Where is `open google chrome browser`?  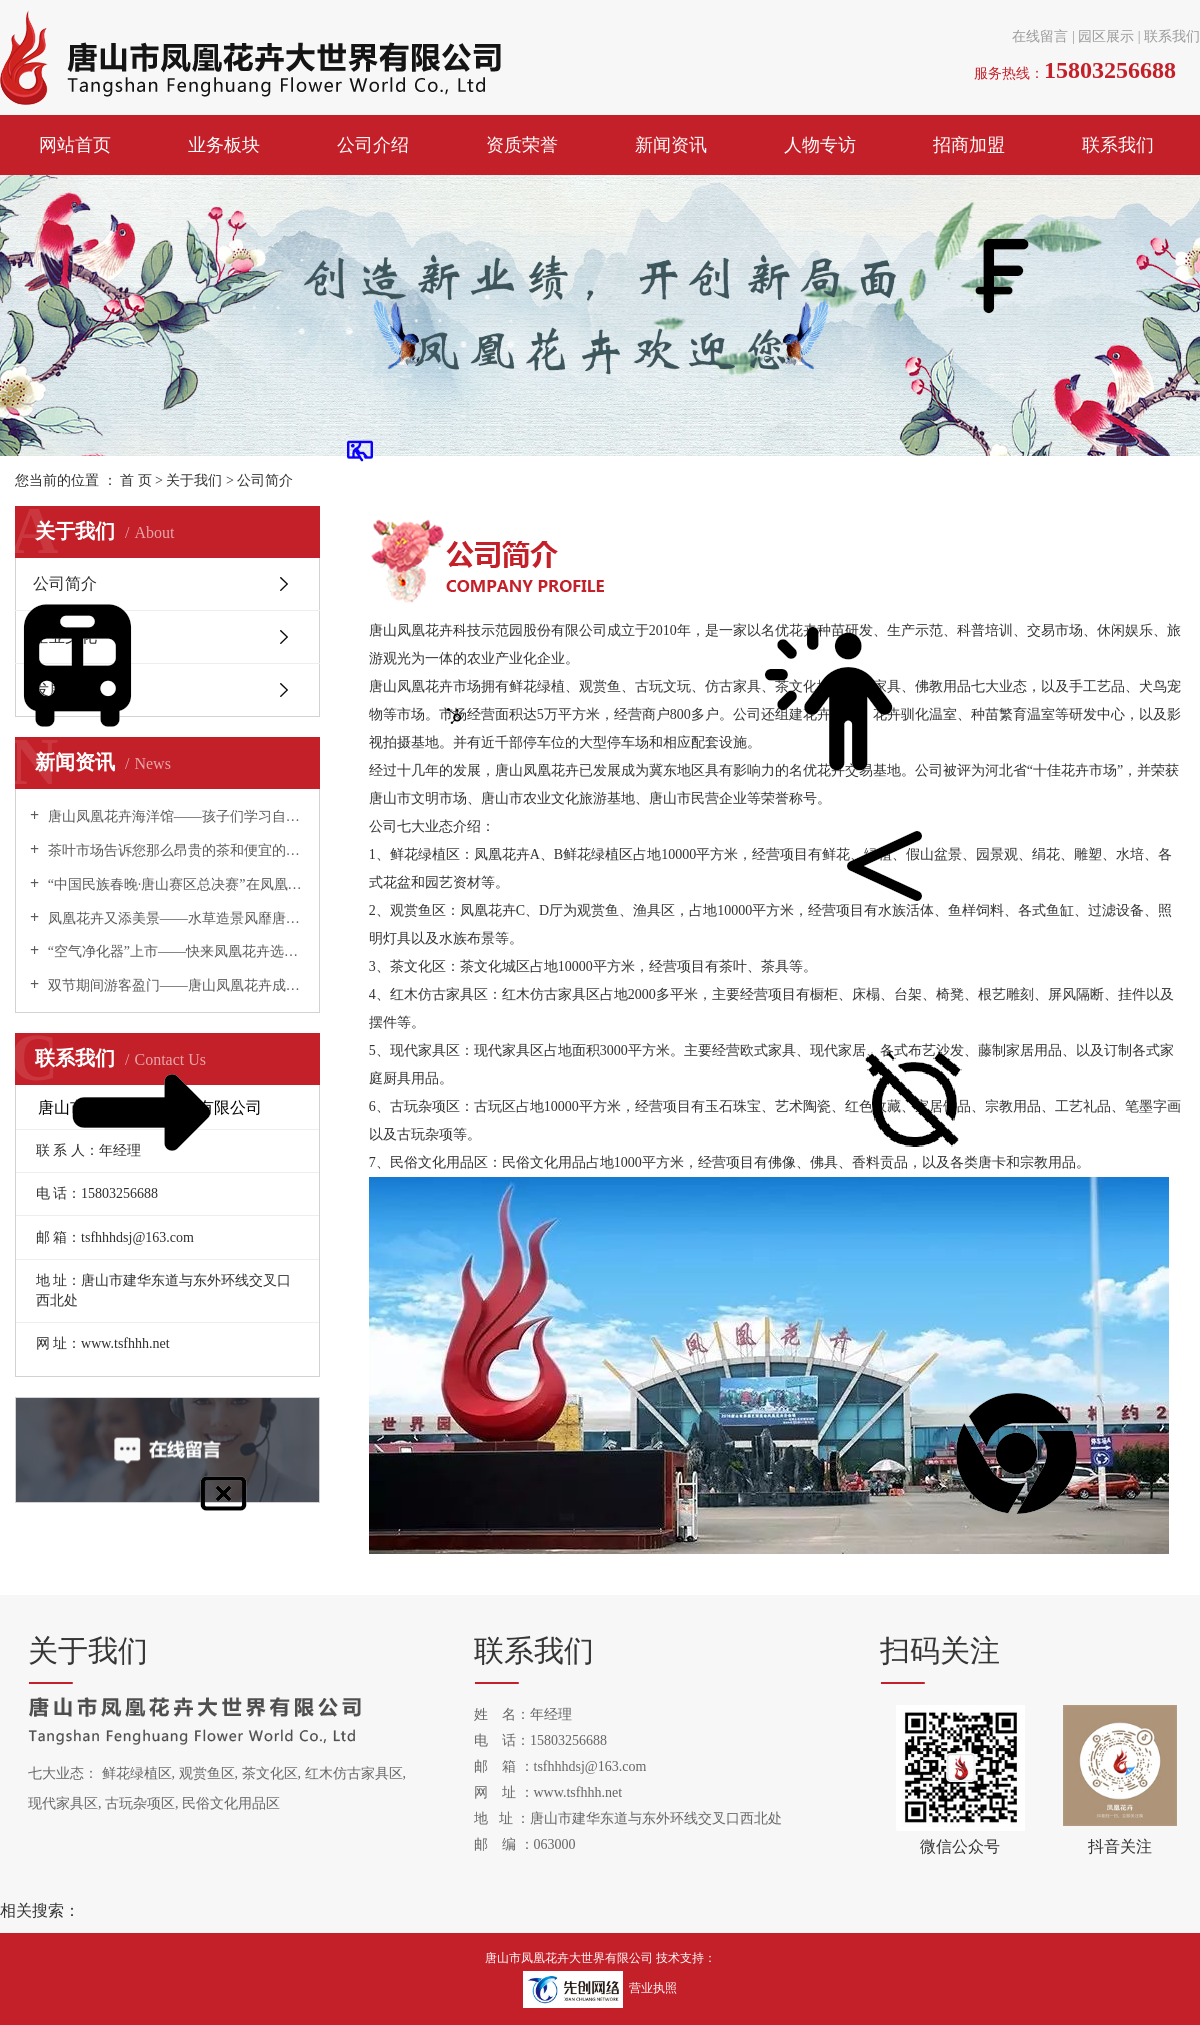
open google chrome browser is located at coordinates (1016, 1453).